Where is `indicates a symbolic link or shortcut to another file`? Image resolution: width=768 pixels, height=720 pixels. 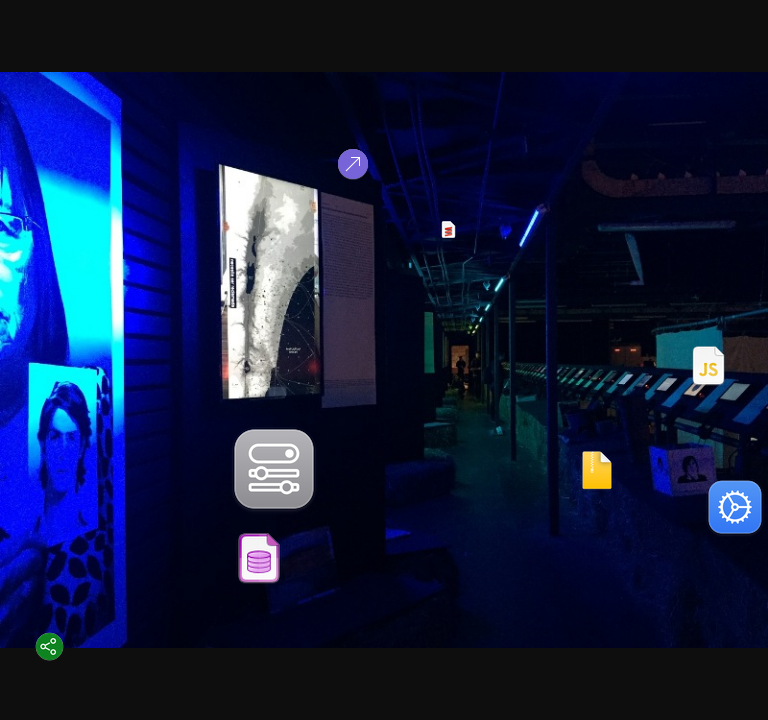
indicates a symbolic link or shortcut to another file is located at coordinates (353, 164).